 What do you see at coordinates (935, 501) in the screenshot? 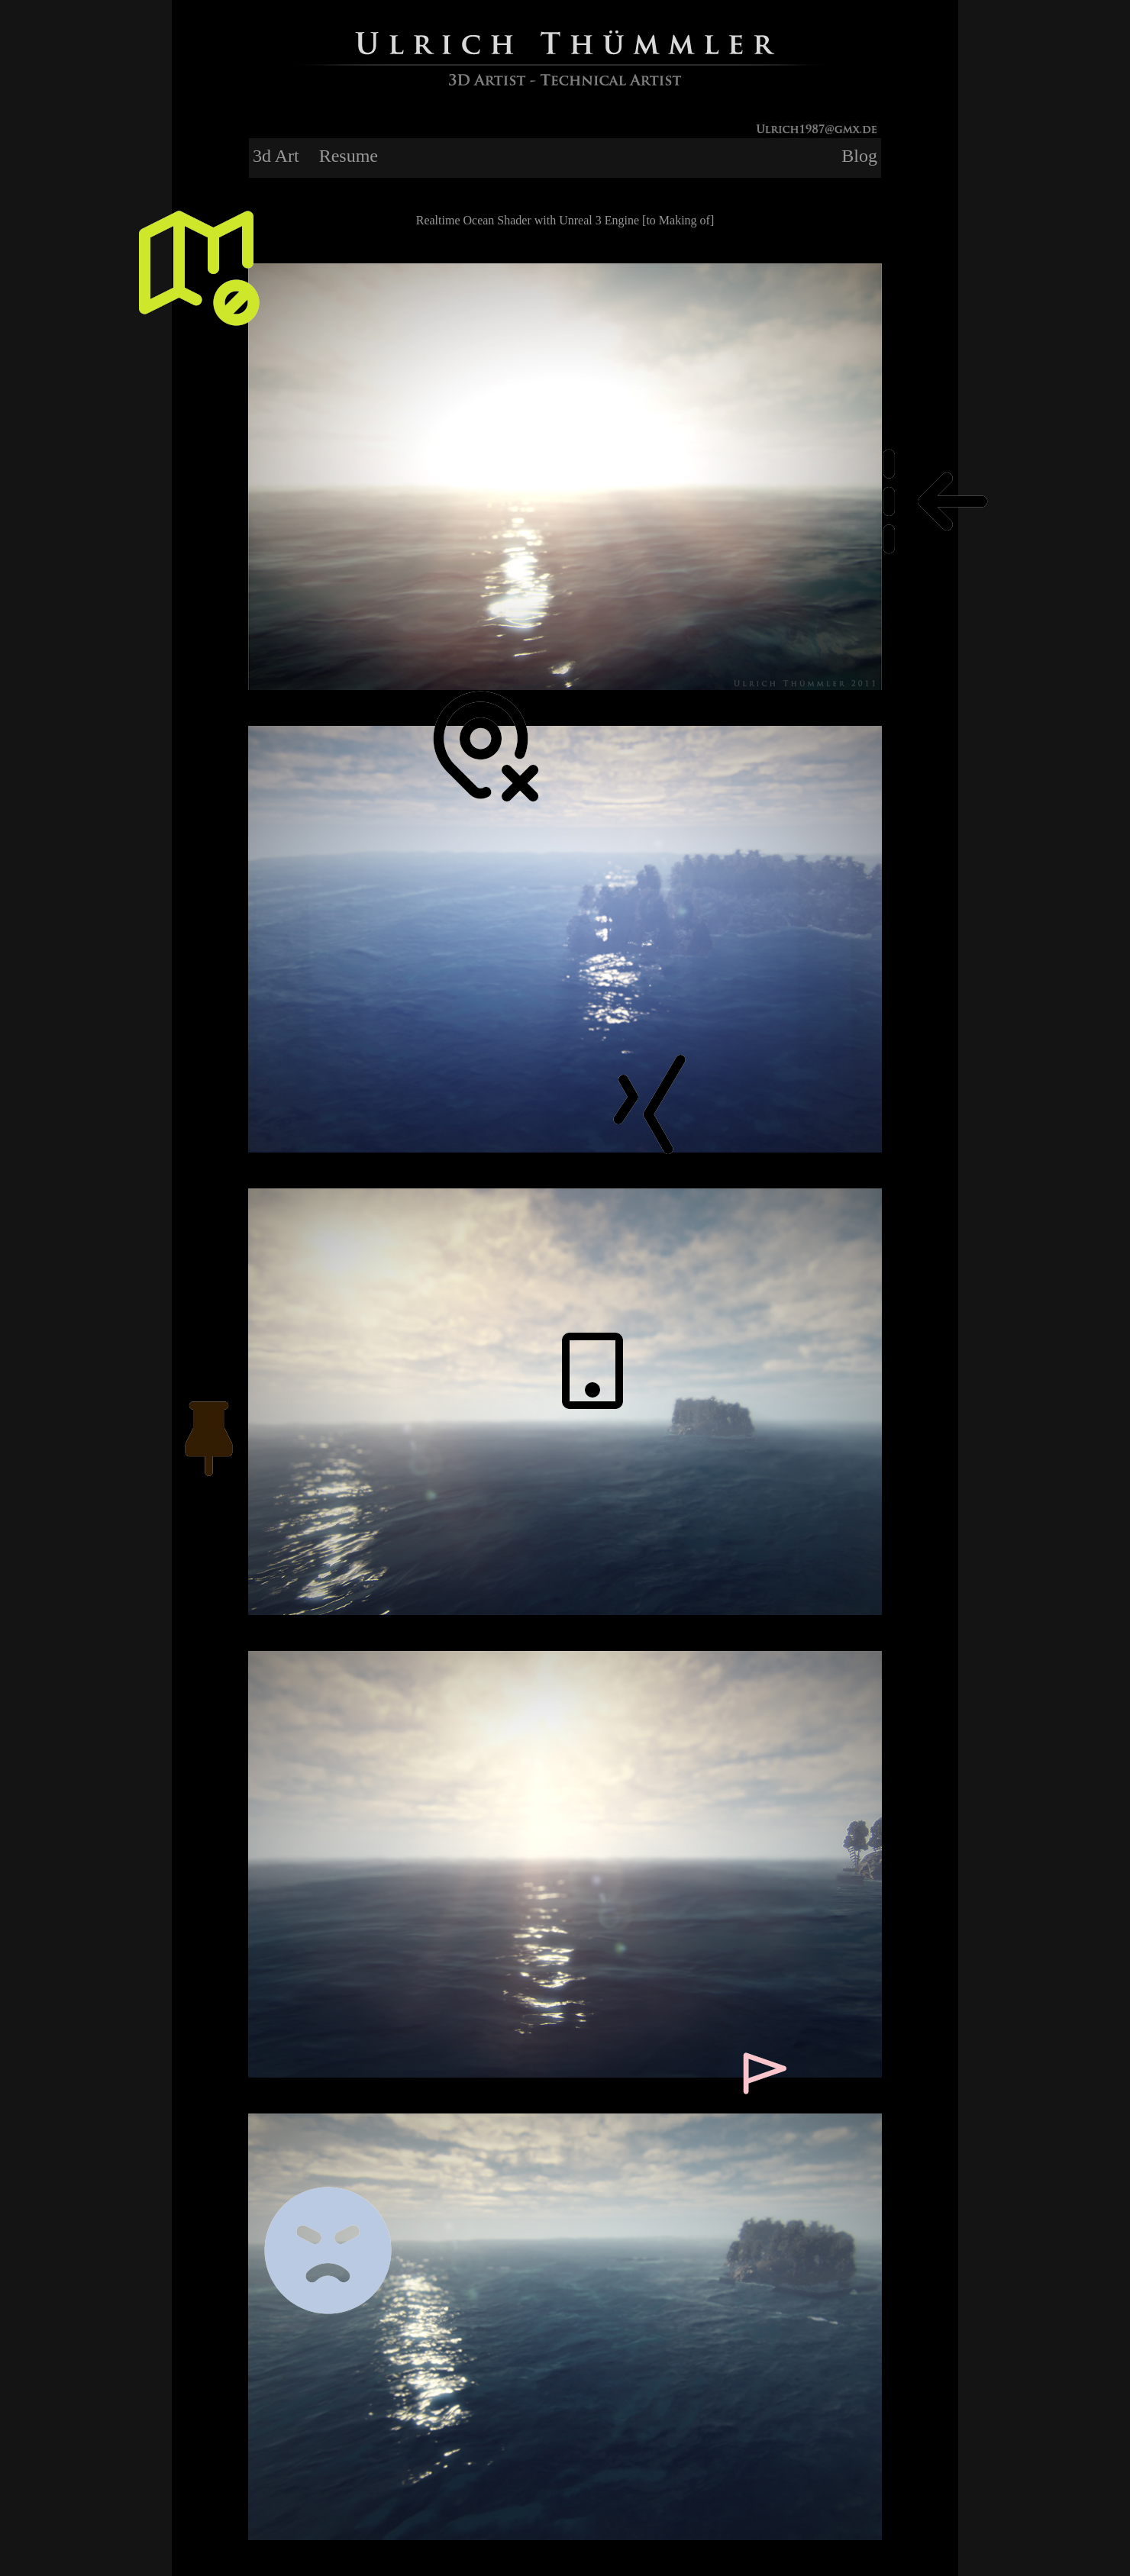
I see `collapse panel to the left` at bounding box center [935, 501].